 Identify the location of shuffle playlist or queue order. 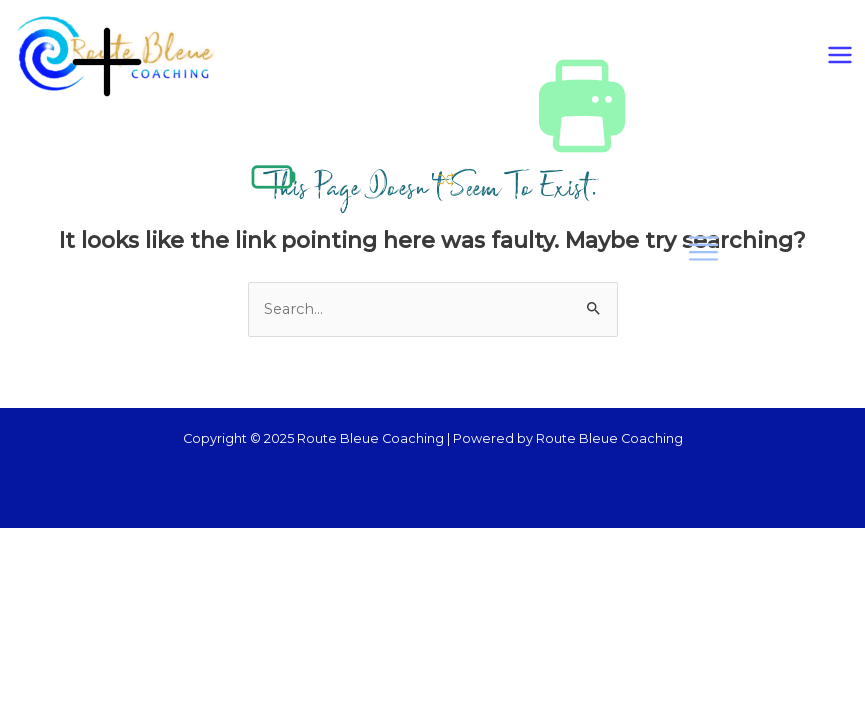
(445, 179).